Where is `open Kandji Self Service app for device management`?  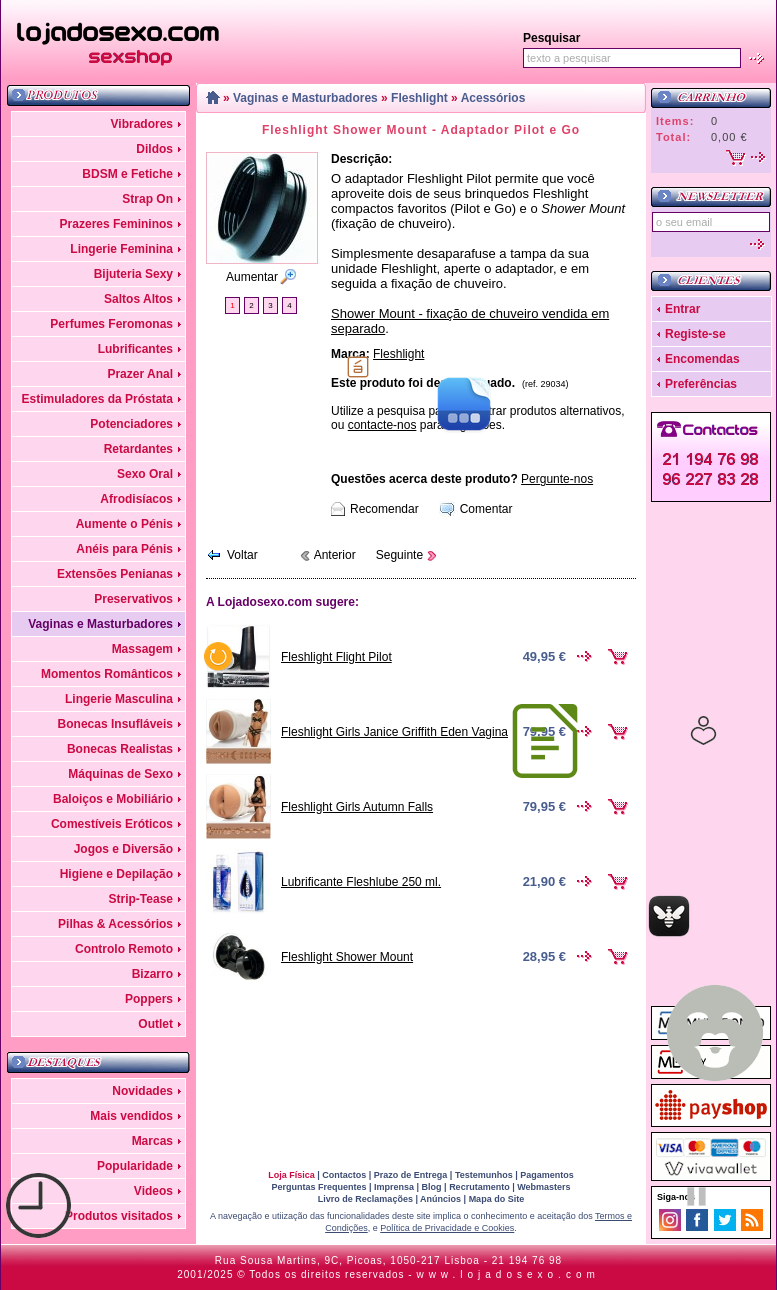 open Kandji Self Service app for device management is located at coordinates (669, 916).